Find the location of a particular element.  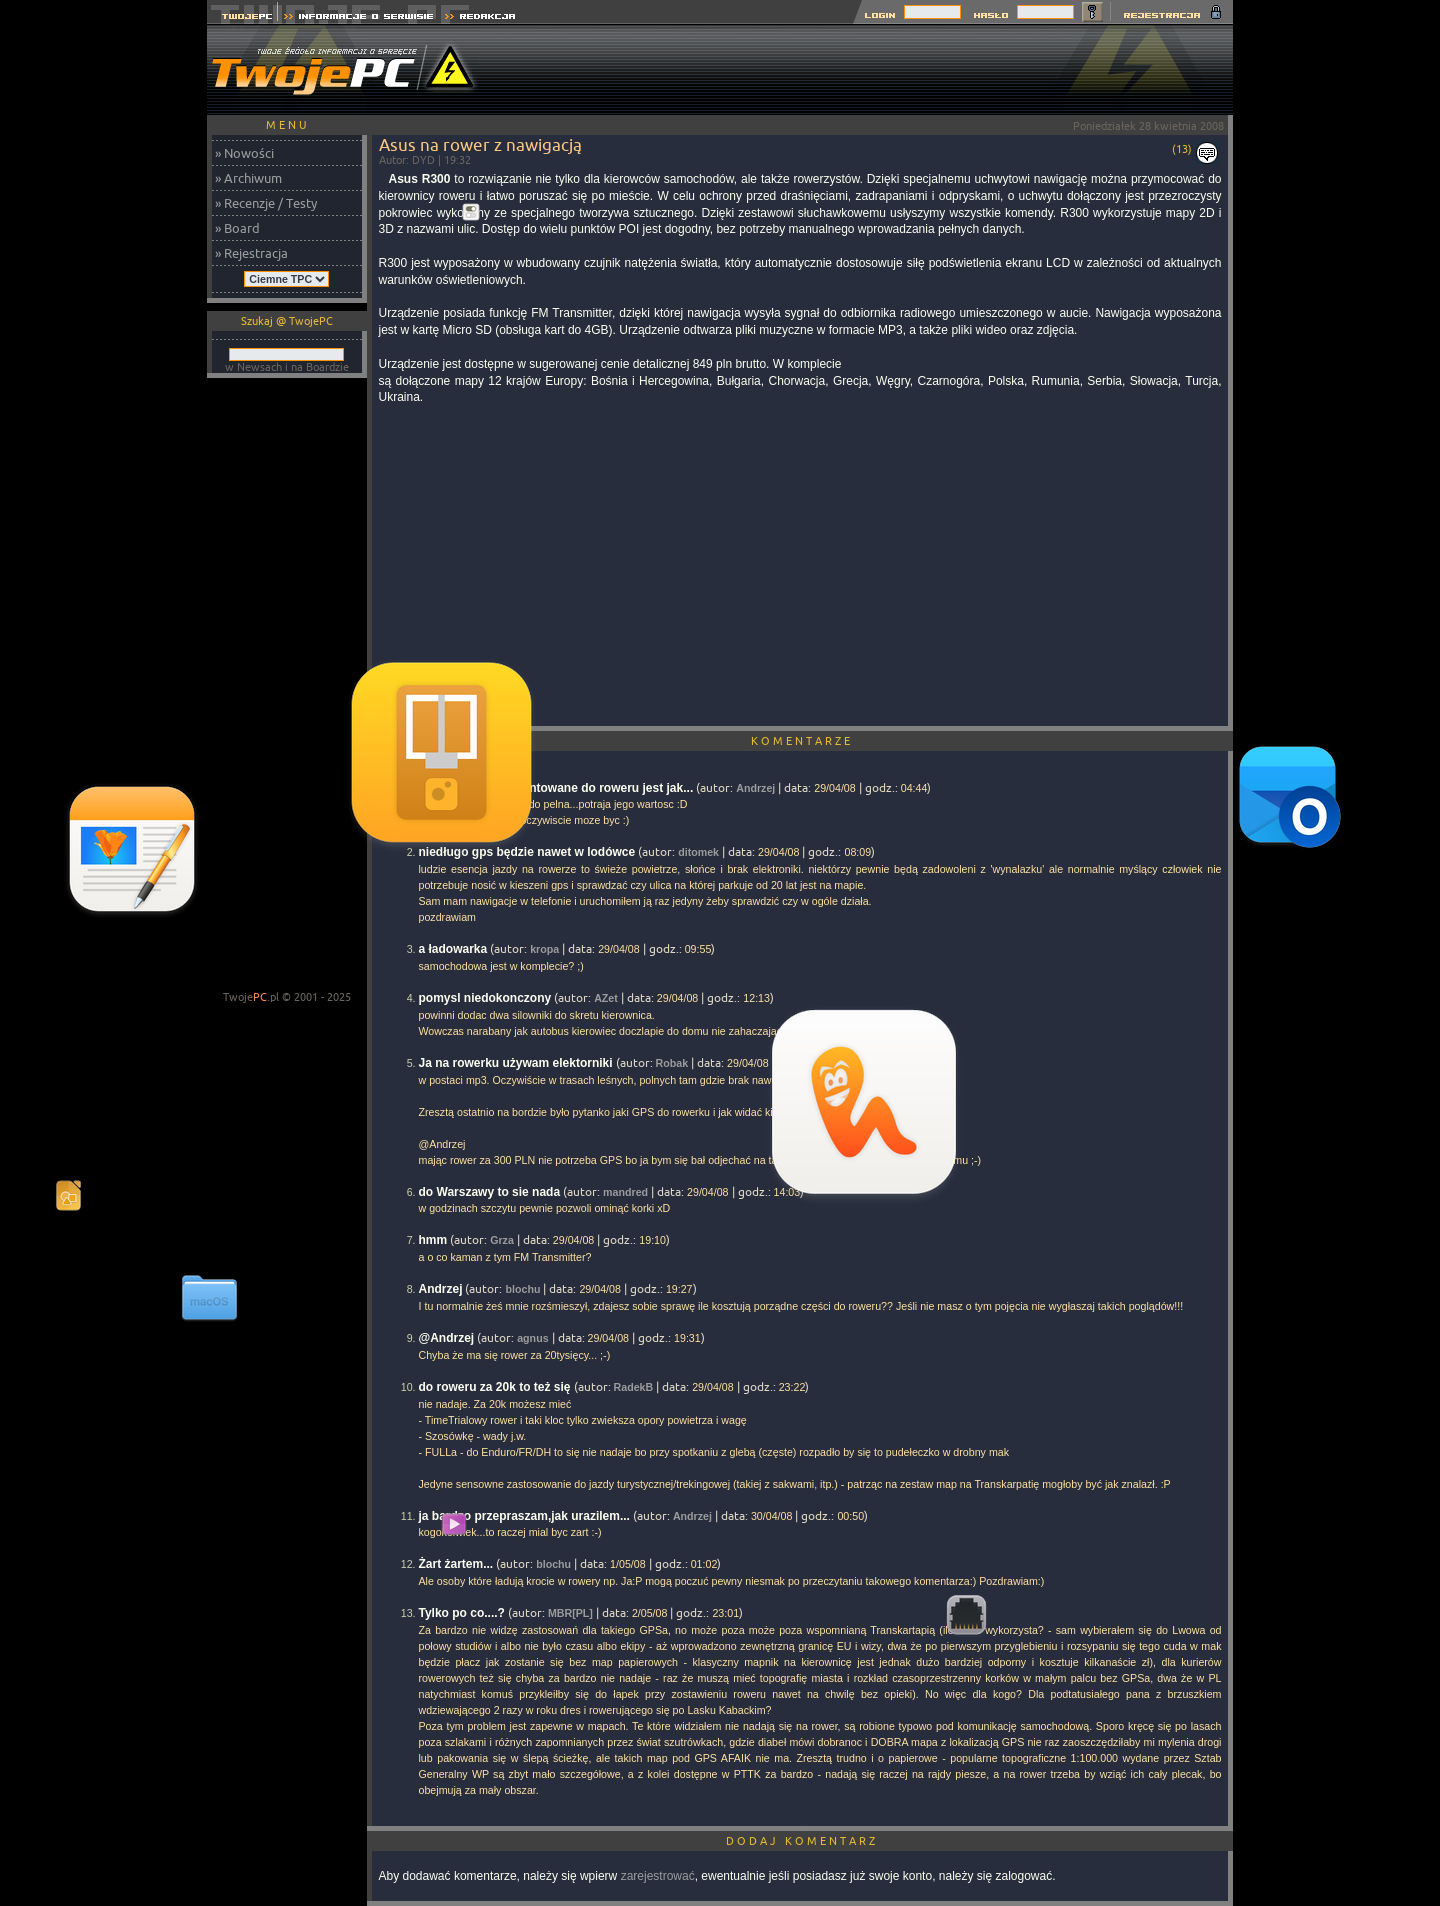

access macOS system files and folders is located at coordinates (209, 1297).